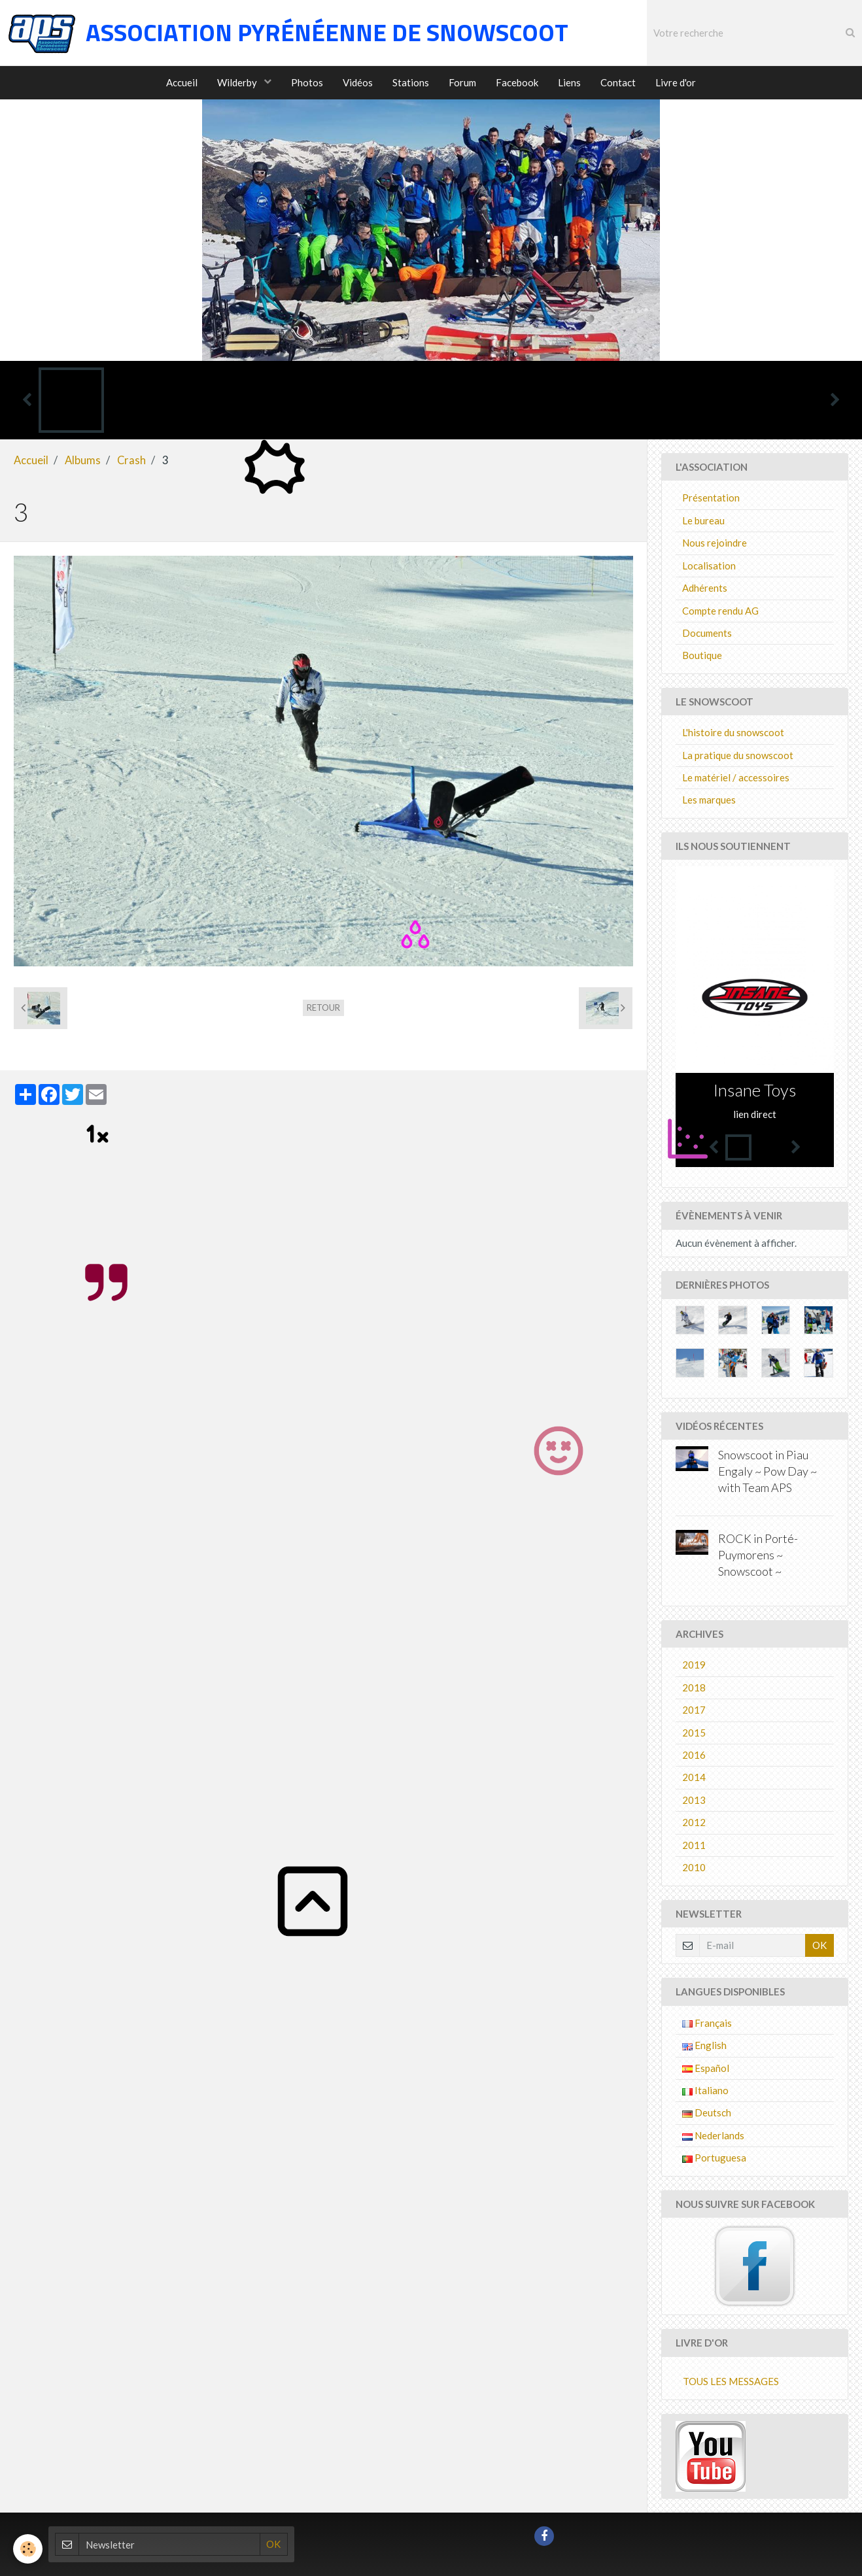 The width and height of the screenshot is (862, 2576). Describe the element at coordinates (313, 1901) in the screenshot. I see `collapse or minimize a section` at that location.